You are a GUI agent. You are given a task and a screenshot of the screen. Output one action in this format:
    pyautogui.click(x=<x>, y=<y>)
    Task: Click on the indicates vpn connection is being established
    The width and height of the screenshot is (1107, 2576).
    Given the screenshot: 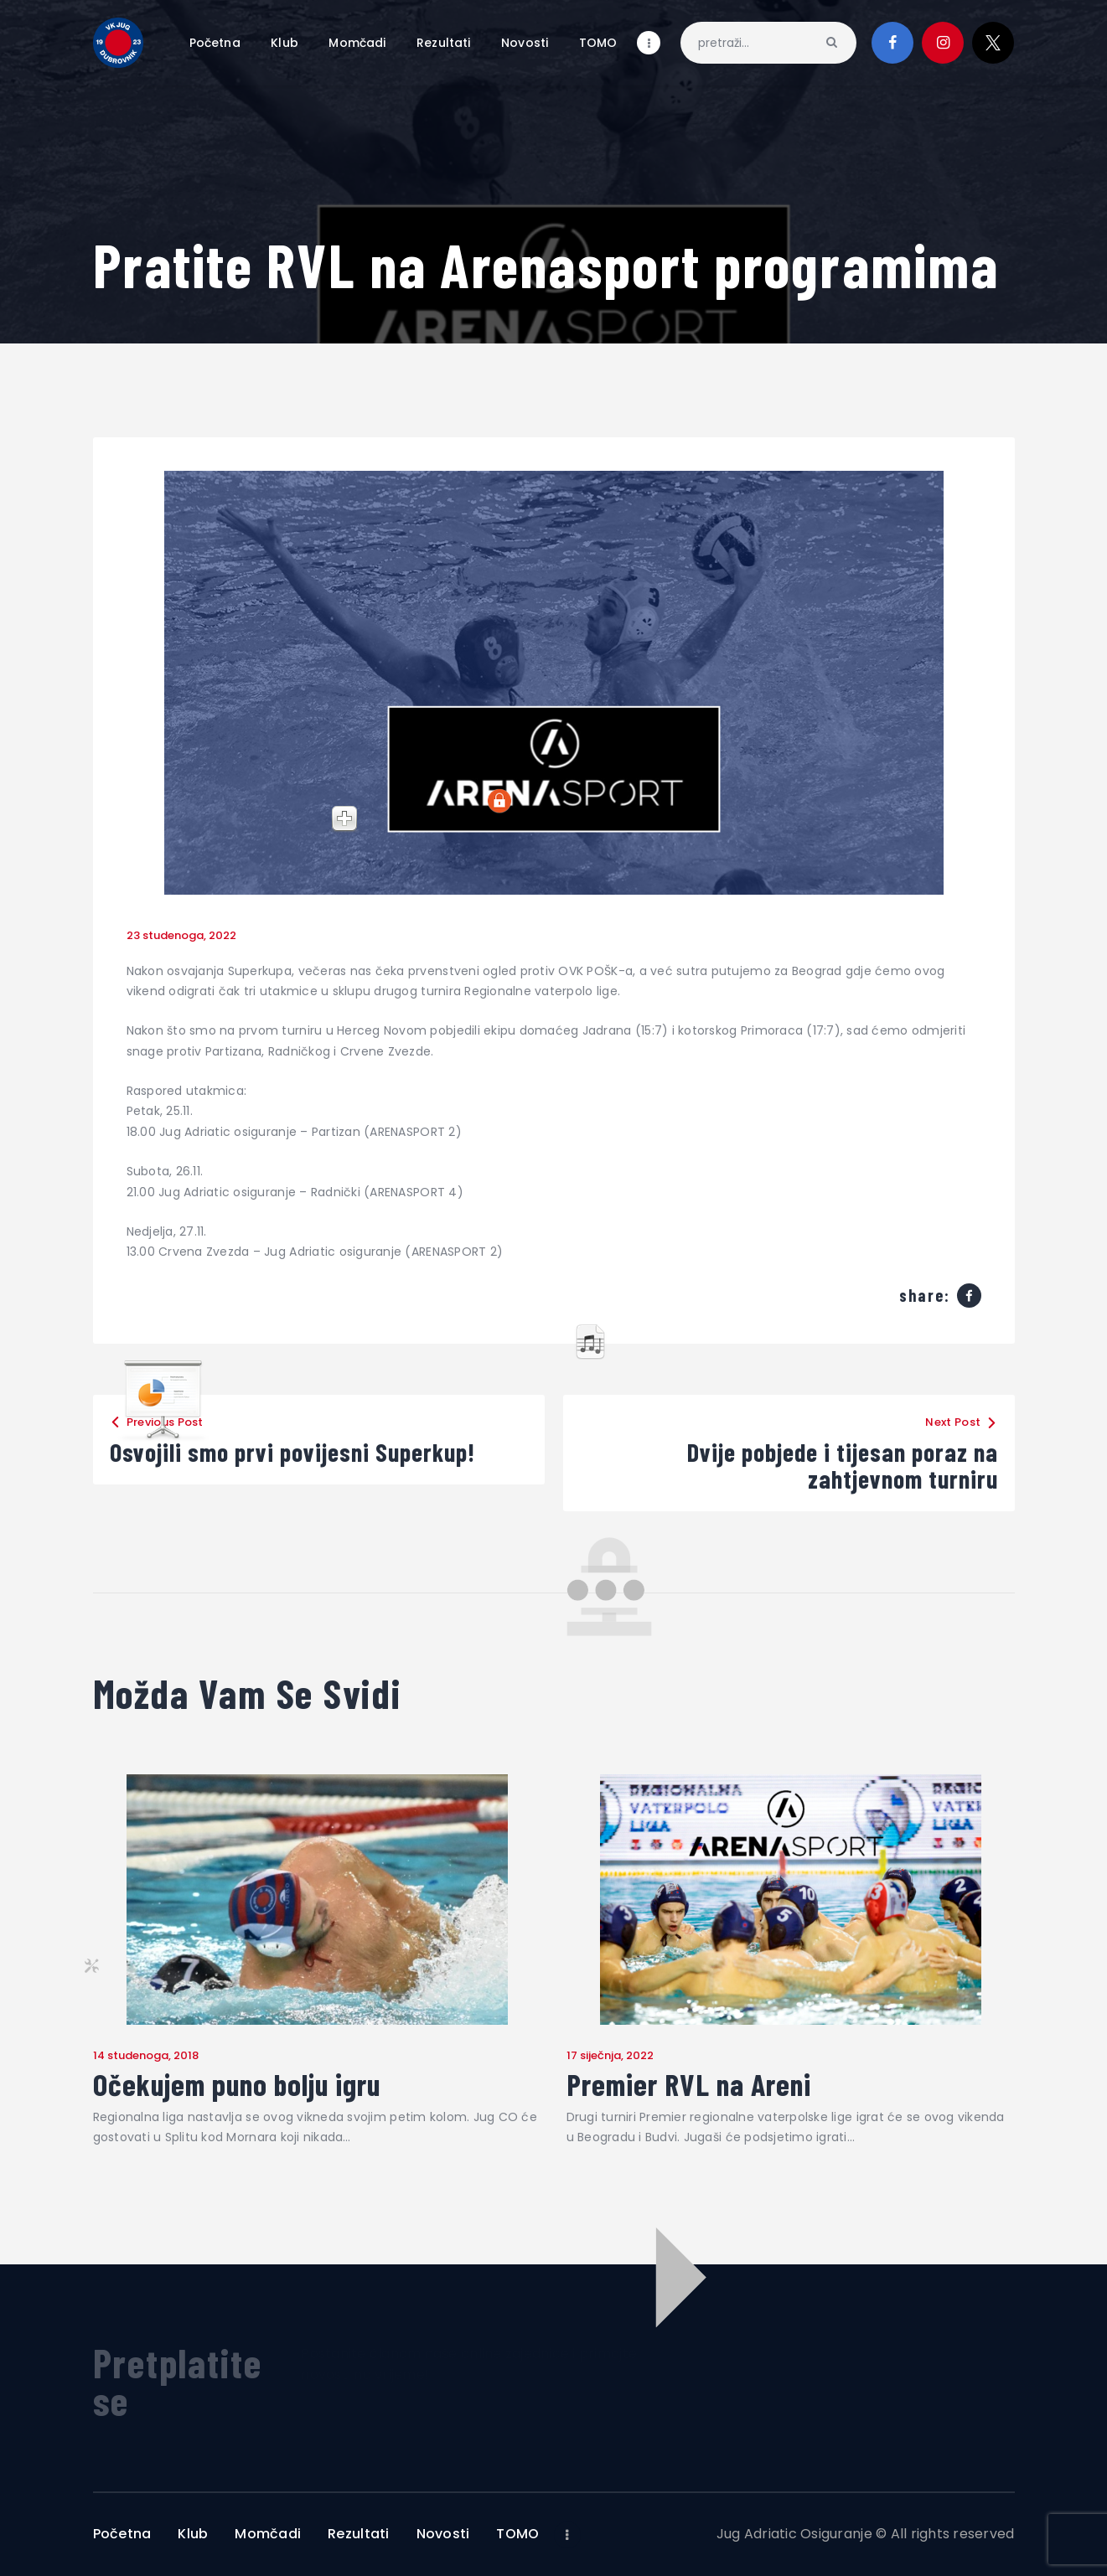 What is the action you would take?
    pyautogui.click(x=609, y=1587)
    